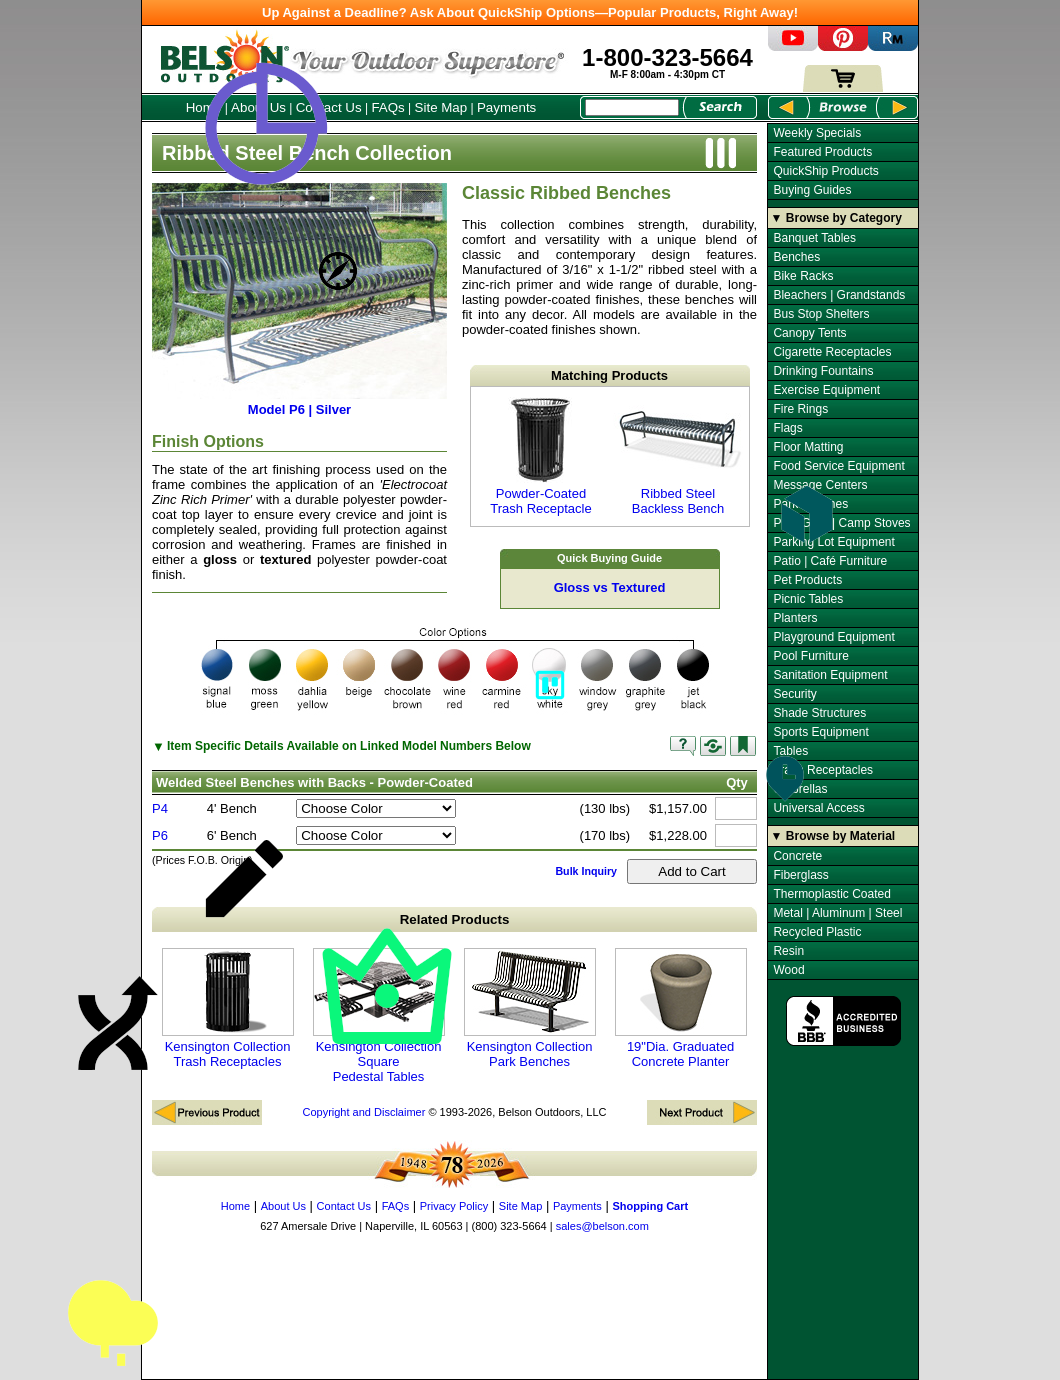 Image resolution: width=1060 pixels, height=1380 pixels. What do you see at coordinates (807, 515) in the screenshot?
I see `access box cloud storage` at bounding box center [807, 515].